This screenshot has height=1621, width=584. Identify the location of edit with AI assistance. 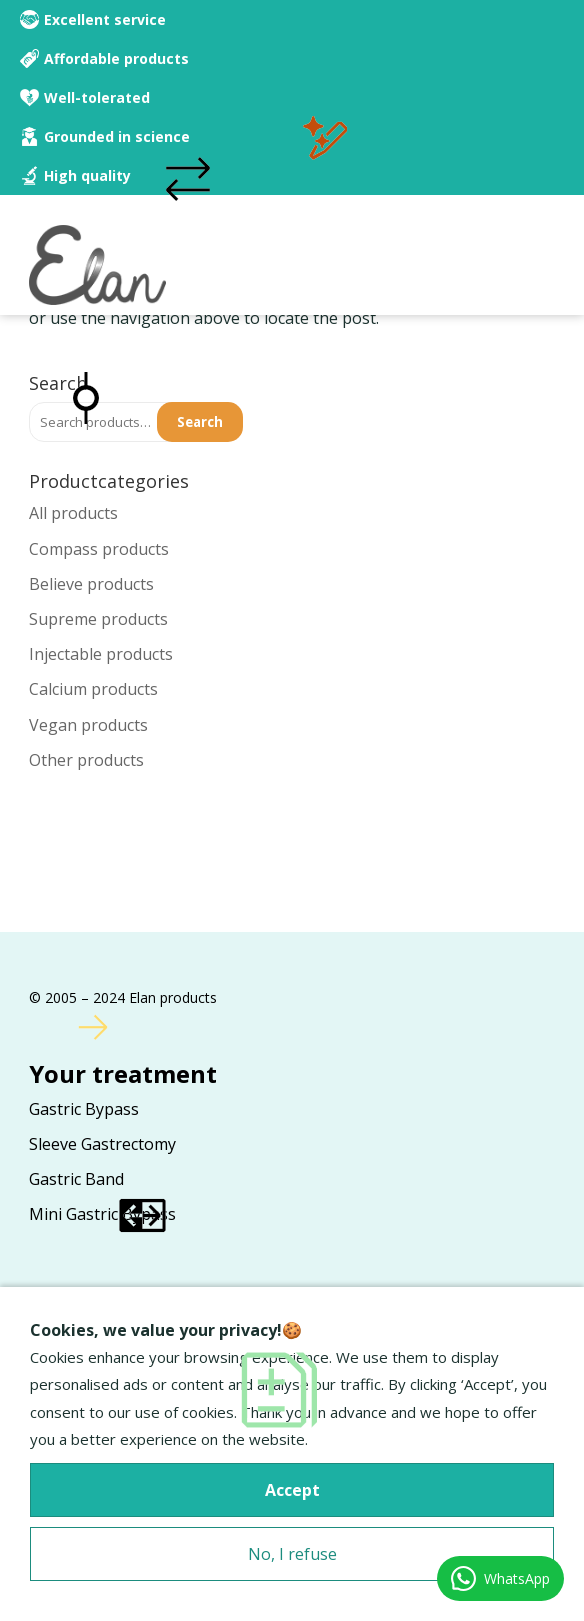
(326, 139).